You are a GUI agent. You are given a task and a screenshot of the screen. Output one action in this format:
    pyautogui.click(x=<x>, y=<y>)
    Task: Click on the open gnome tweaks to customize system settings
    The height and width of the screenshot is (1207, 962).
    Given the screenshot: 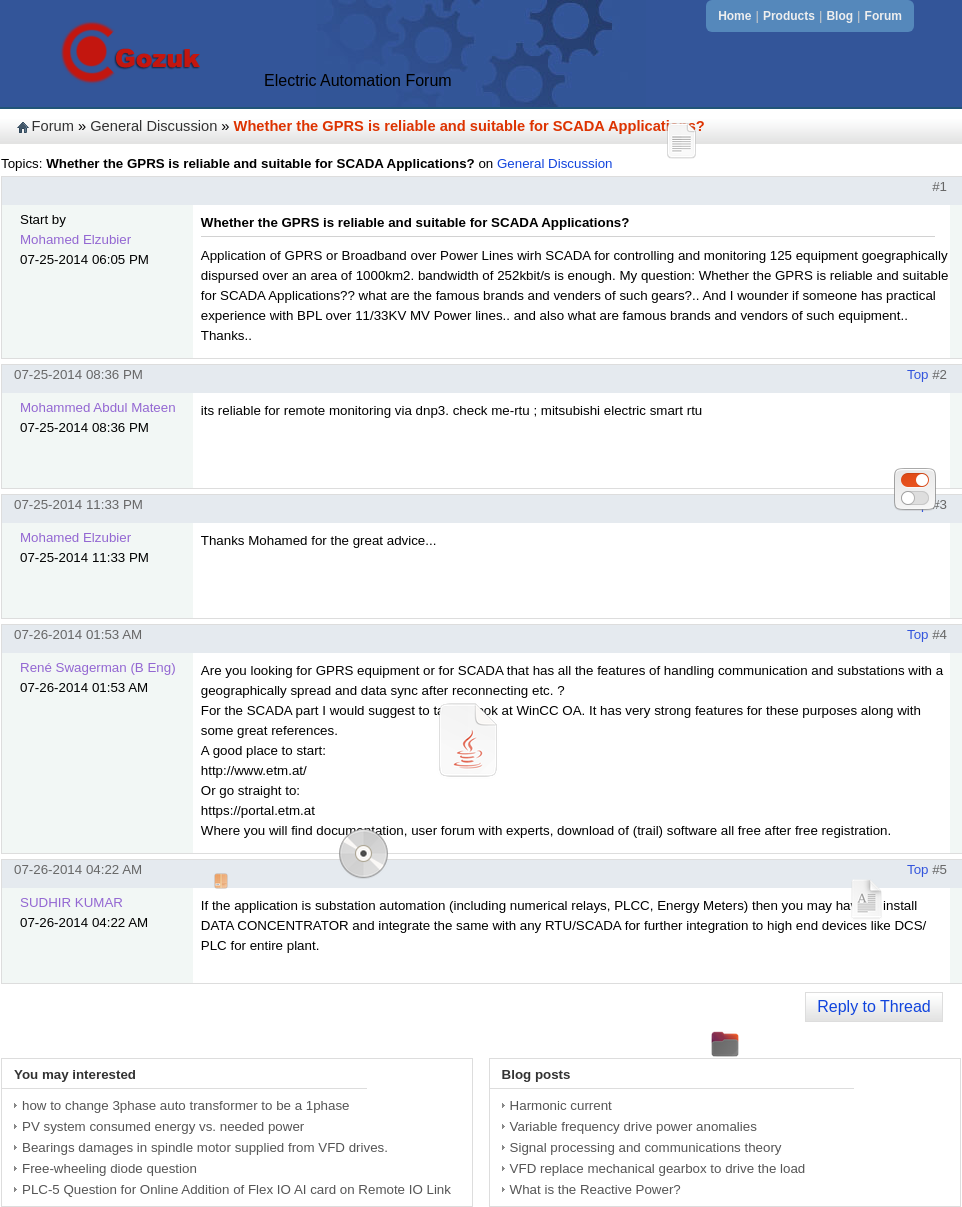 What is the action you would take?
    pyautogui.click(x=915, y=489)
    